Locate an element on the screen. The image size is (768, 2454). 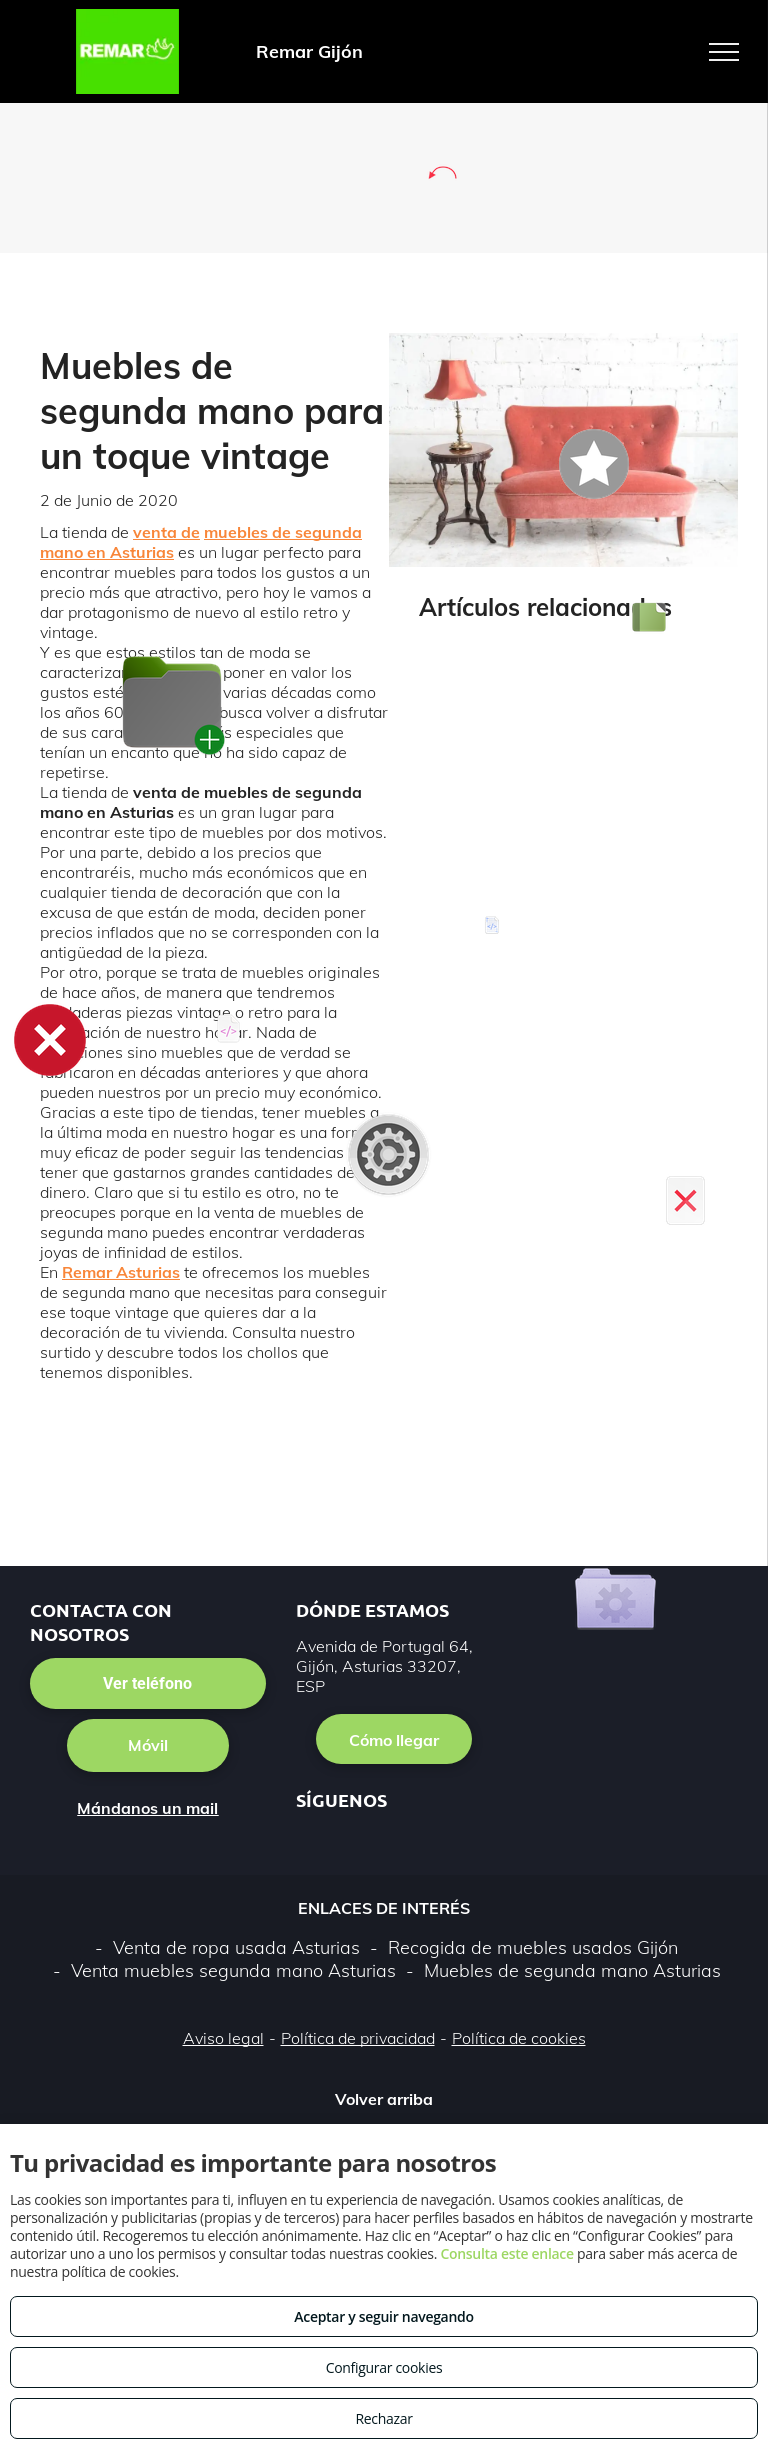
indicates an unrated item is located at coordinates (594, 464).